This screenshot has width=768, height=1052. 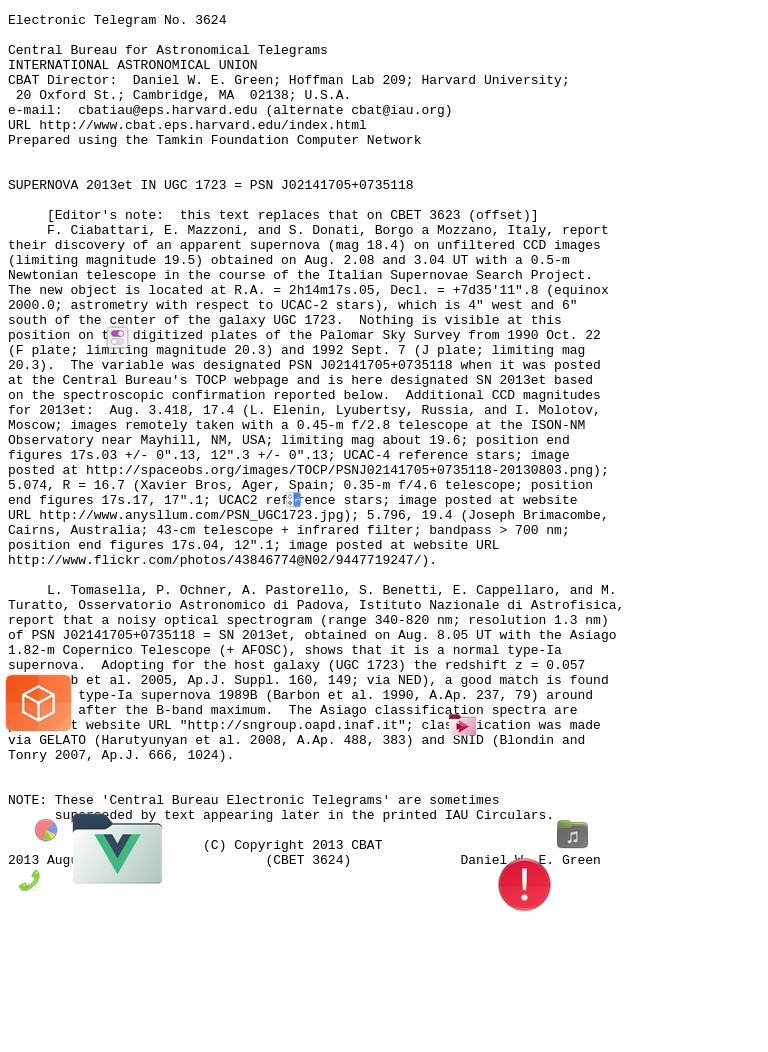 What do you see at coordinates (38, 700) in the screenshot?
I see `3D model file in STL binary format` at bounding box center [38, 700].